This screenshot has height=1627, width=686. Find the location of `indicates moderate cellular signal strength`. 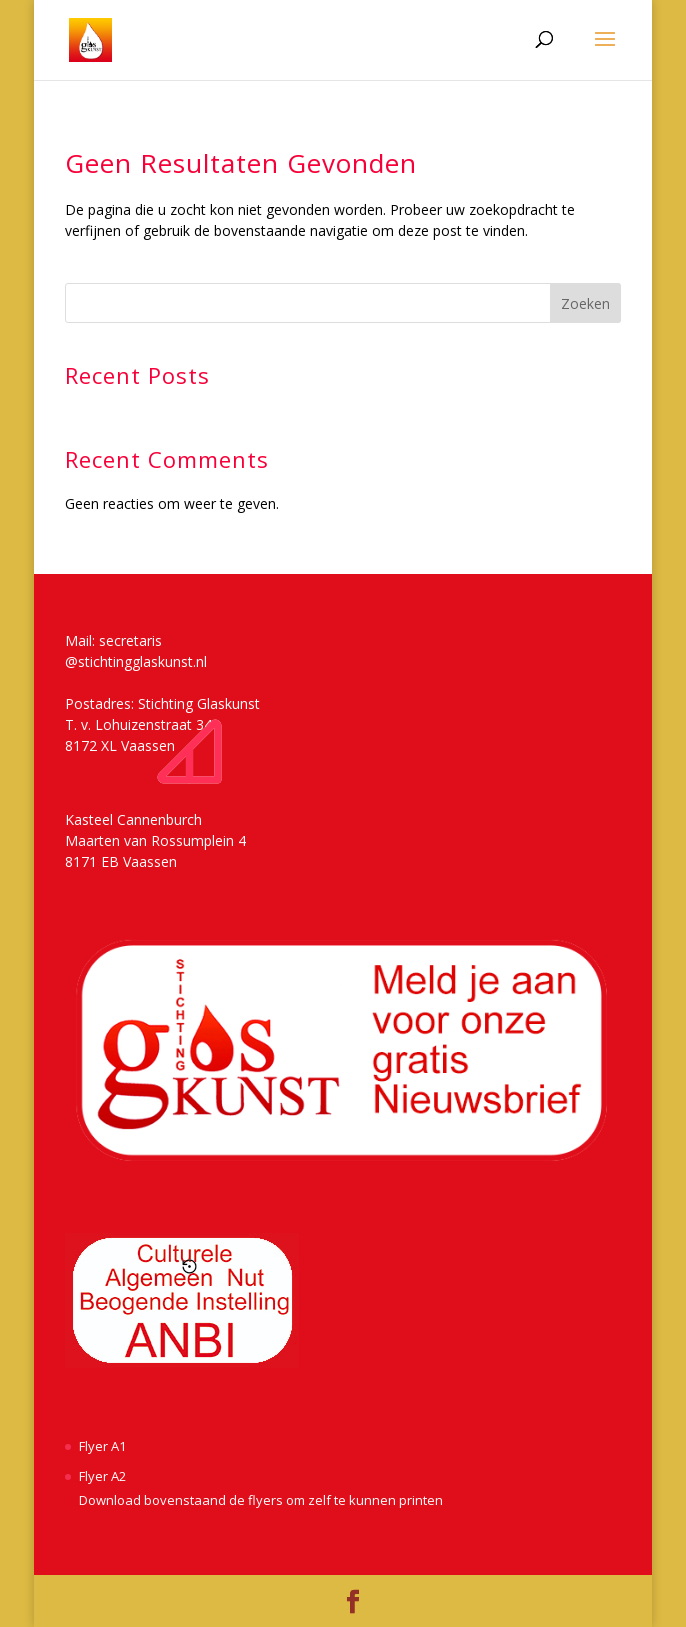

indicates moderate cellular signal strength is located at coordinates (189, 751).